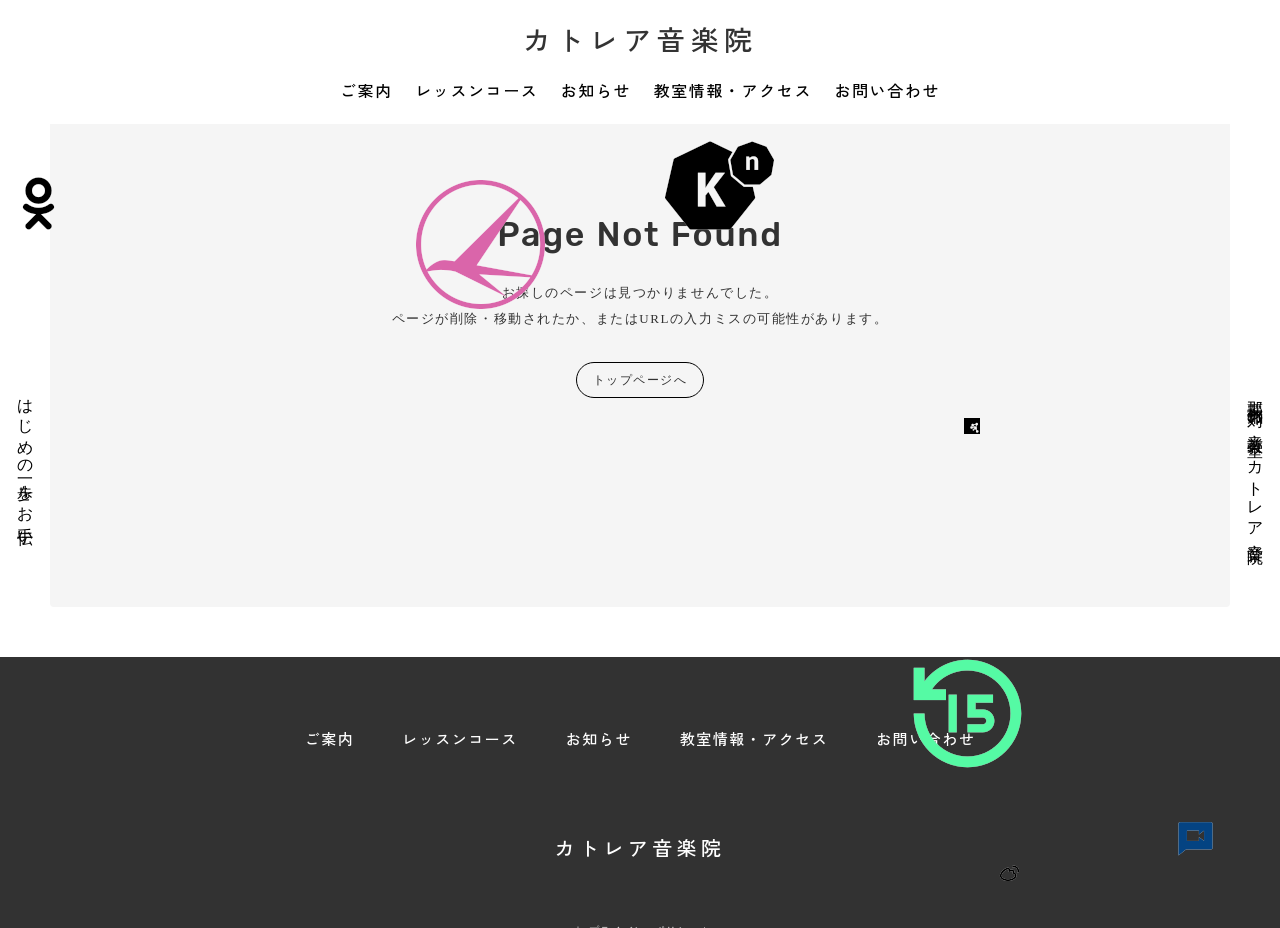  Describe the element at coordinates (972, 426) in the screenshot. I see `cytoscape.js library logo` at that location.